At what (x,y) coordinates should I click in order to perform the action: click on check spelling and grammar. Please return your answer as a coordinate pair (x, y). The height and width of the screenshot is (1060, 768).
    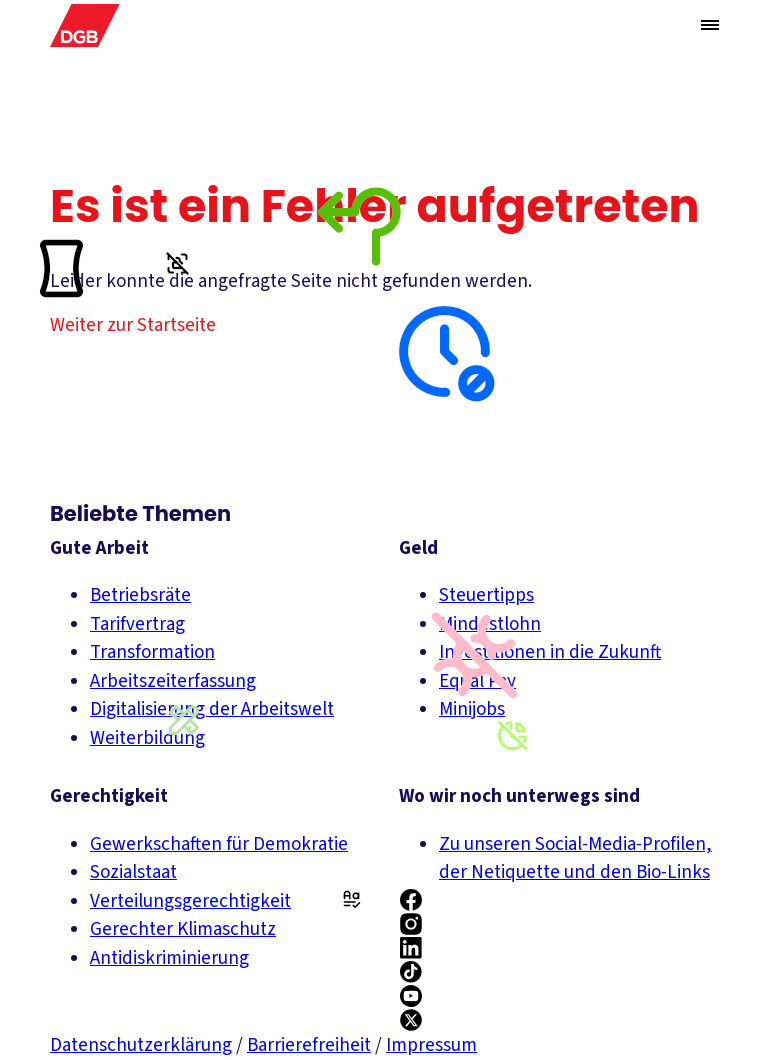
    Looking at the image, I should click on (351, 898).